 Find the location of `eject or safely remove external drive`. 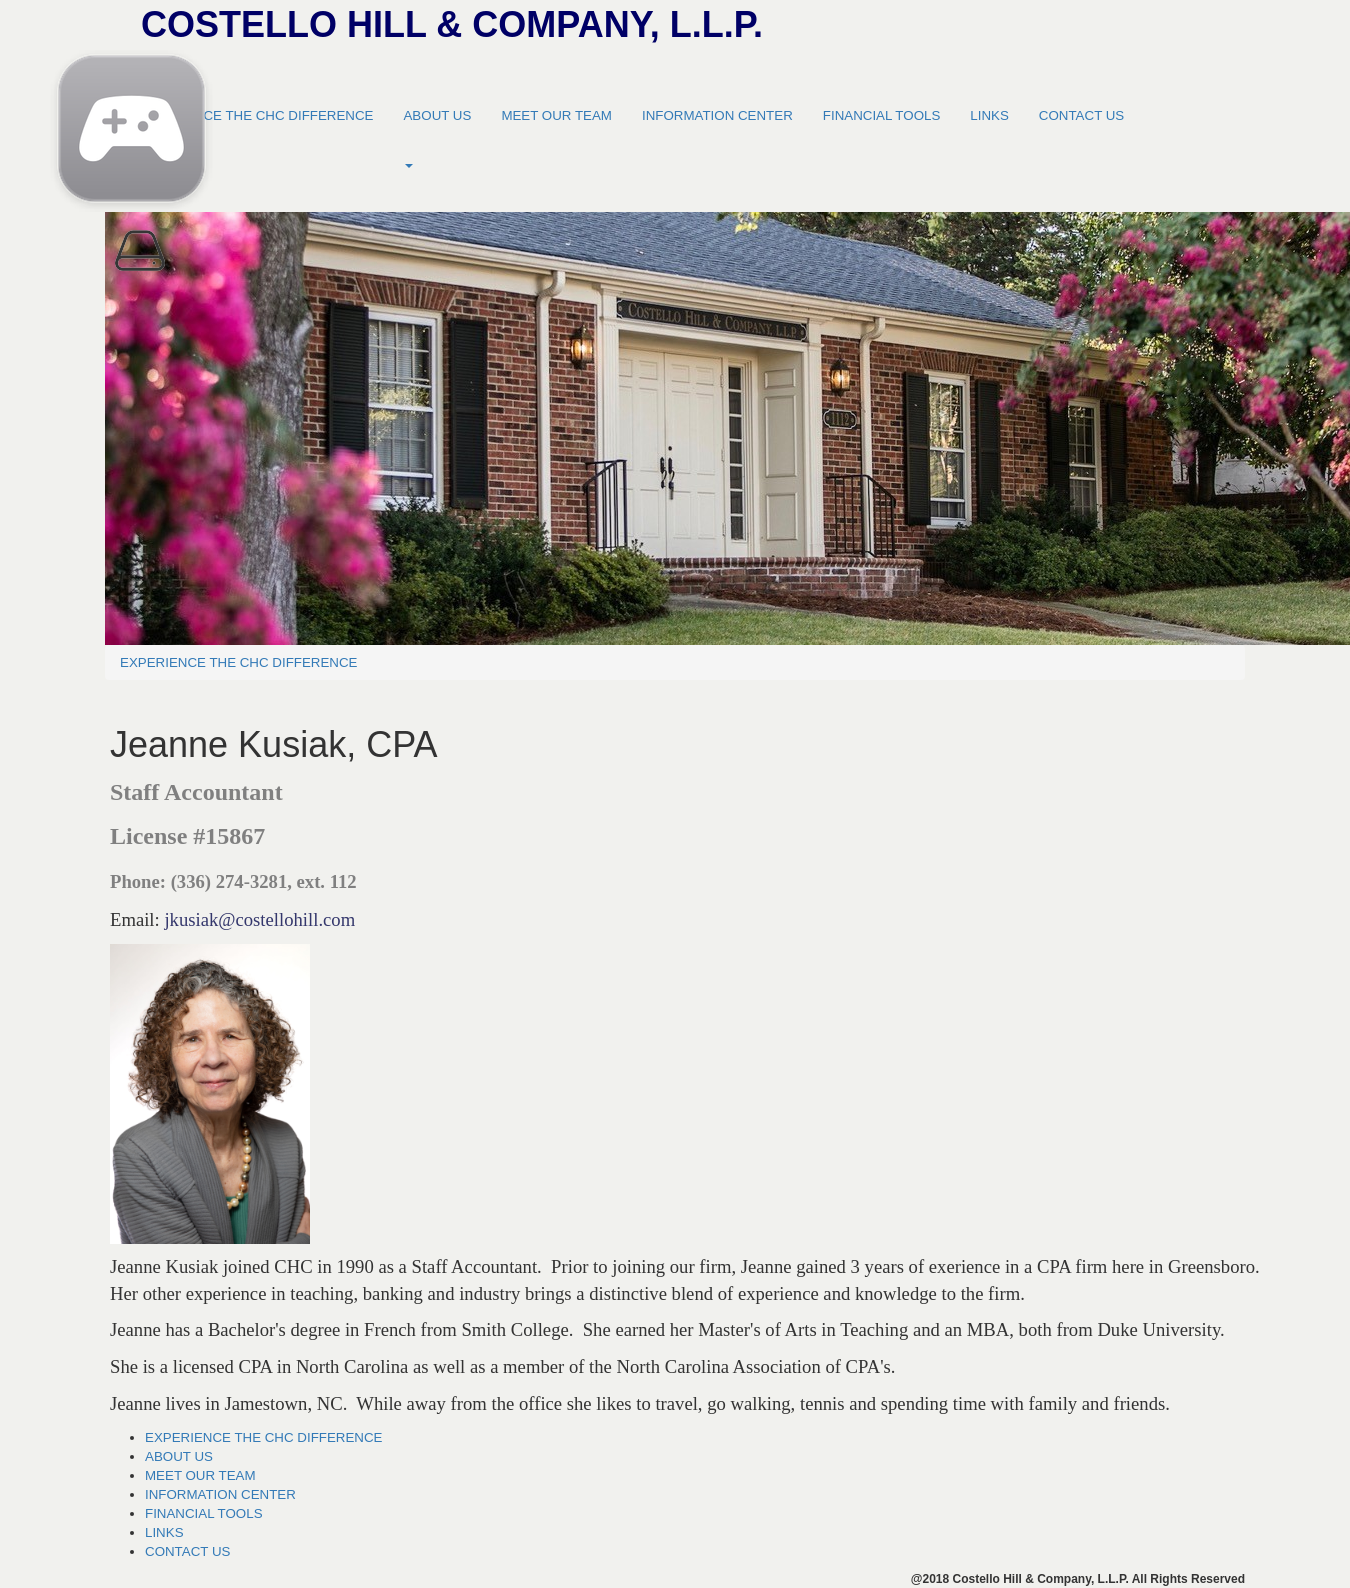

eject or safely remove external drive is located at coordinates (140, 249).